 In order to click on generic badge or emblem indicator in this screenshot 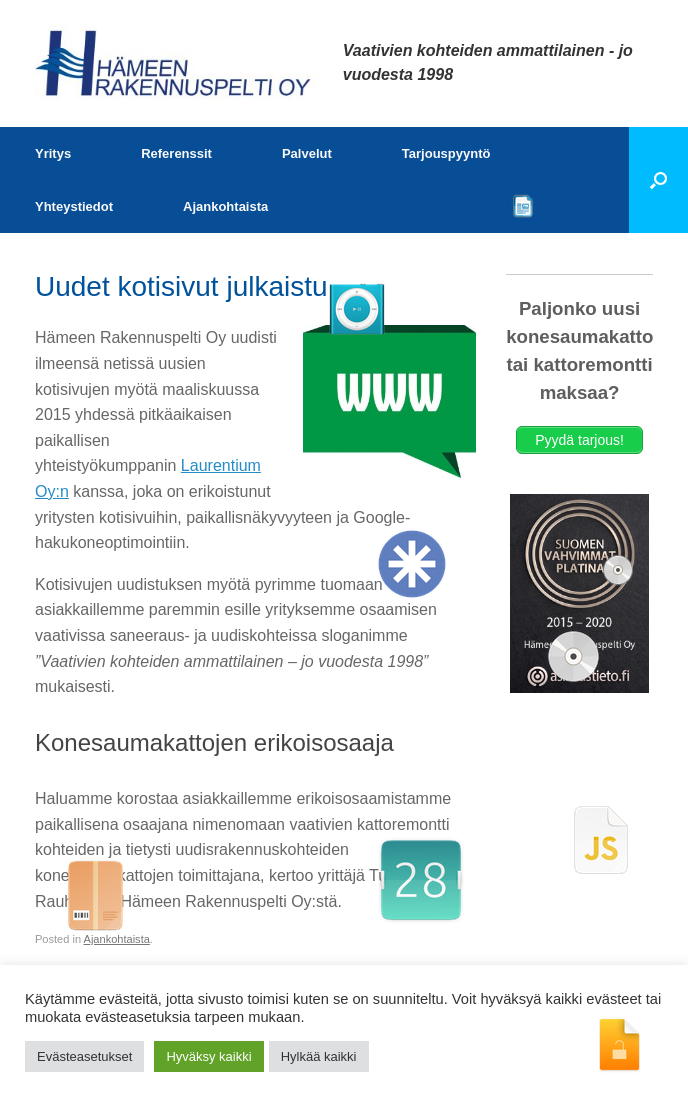, I will do `click(412, 564)`.